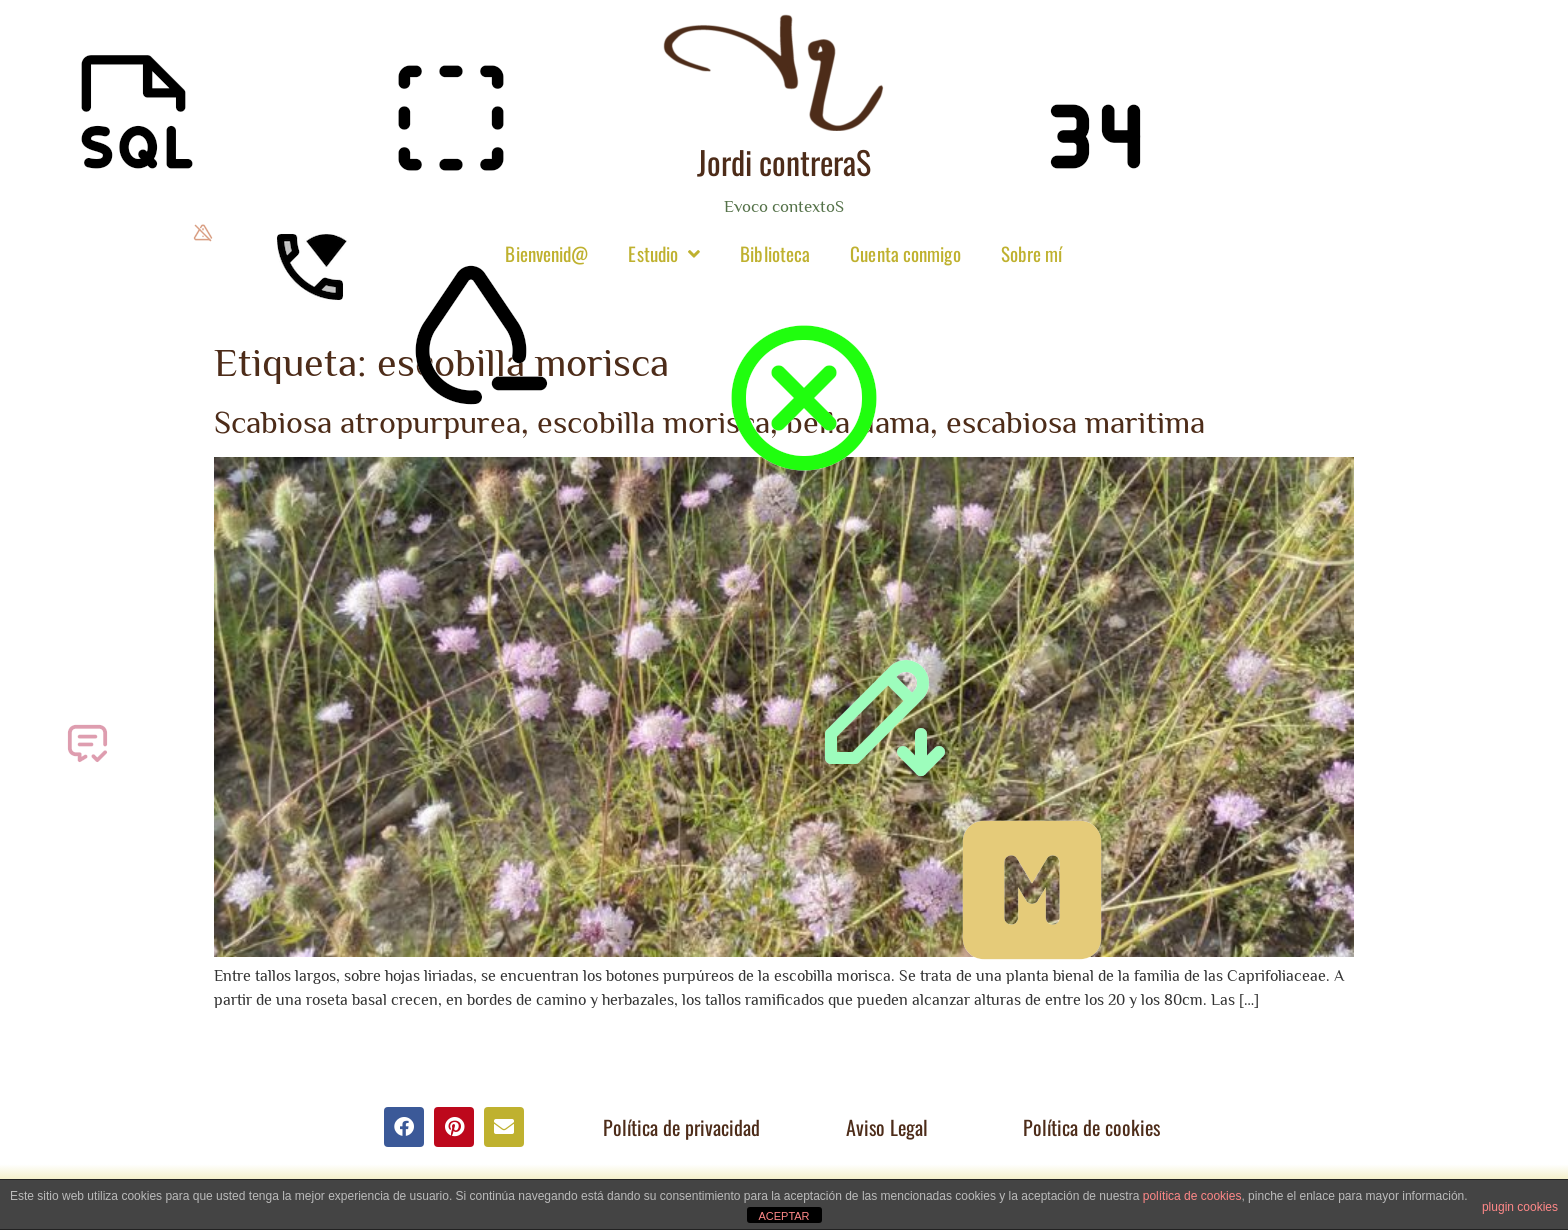 This screenshot has width=1568, height=1230. I want to click on indicates item number 34 in a list or sequence, so click(1095, 136).